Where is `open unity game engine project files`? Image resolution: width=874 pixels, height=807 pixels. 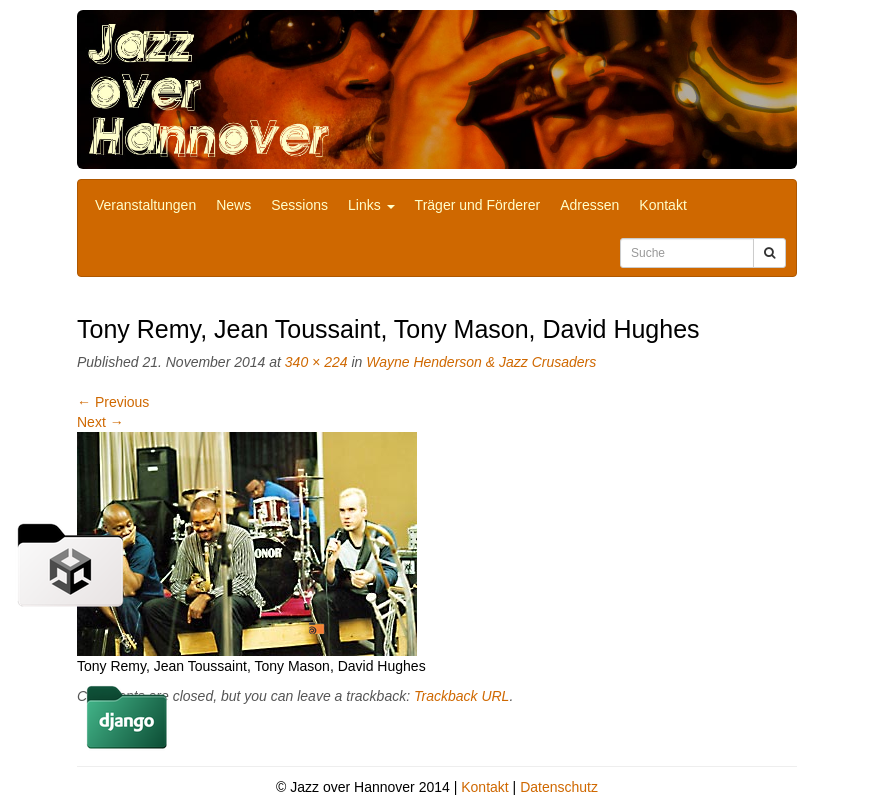 open unity game engine project files is located at coordinates (70, 568).